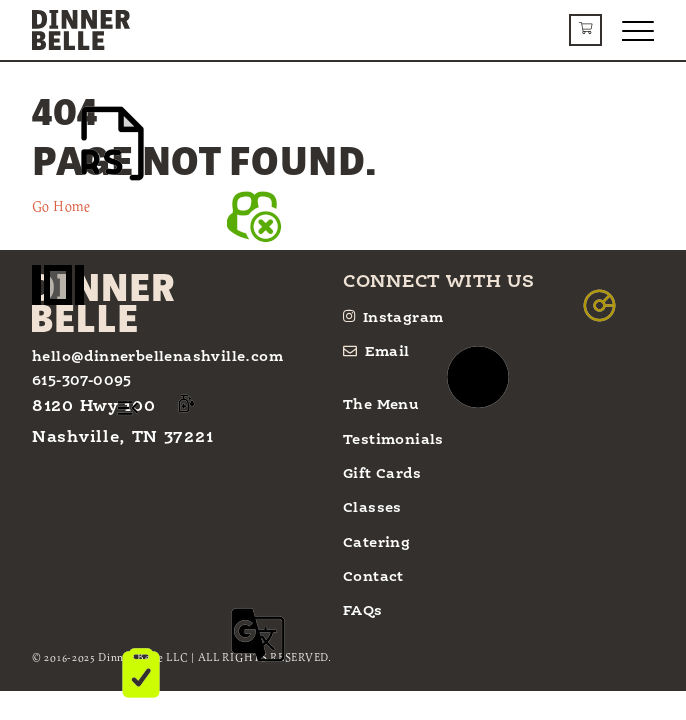 Image resolution: width=686 pixels, height=720 pixels. I want to click on indicates a filled or selected state, so click(478, 377).